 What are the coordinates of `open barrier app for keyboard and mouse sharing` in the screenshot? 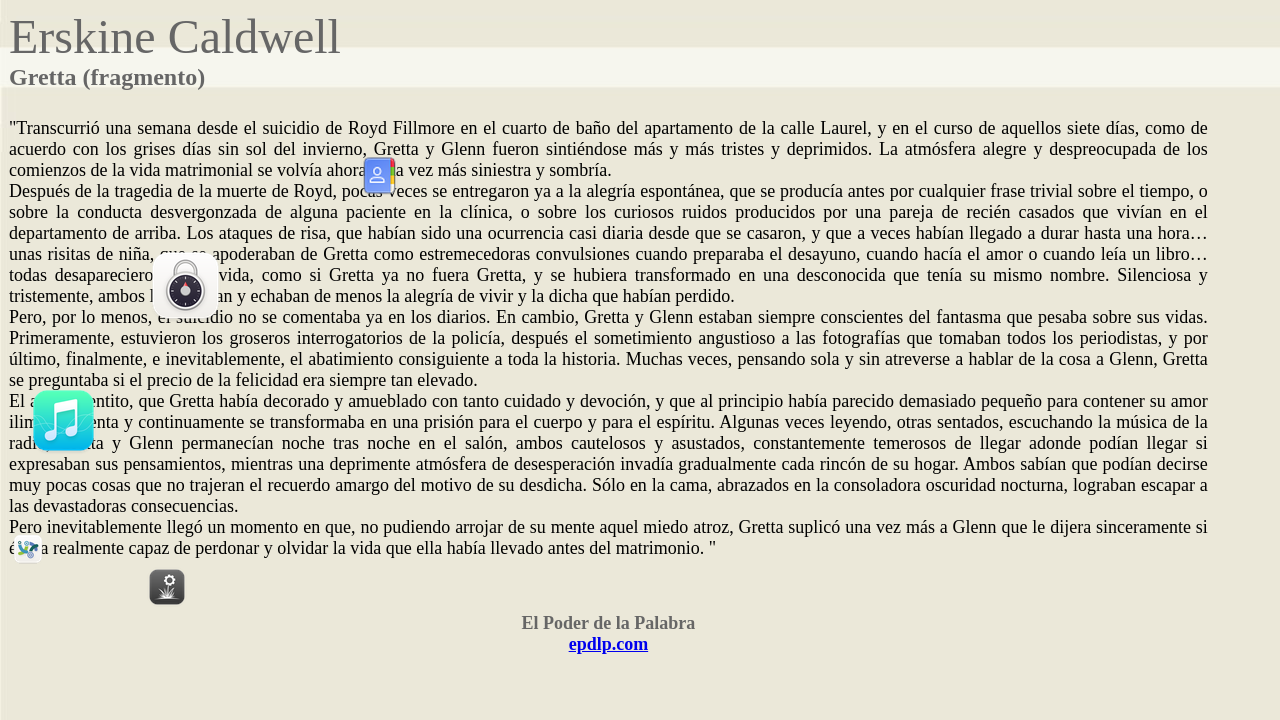 It's located at (28, 549).